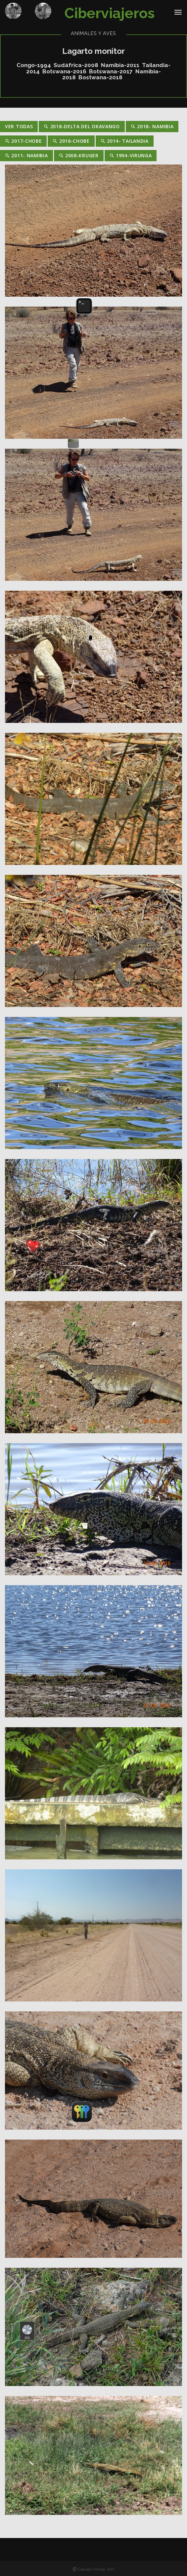 The image size is (187, 2576). I want to click on open terminal application, so click(84, 306).